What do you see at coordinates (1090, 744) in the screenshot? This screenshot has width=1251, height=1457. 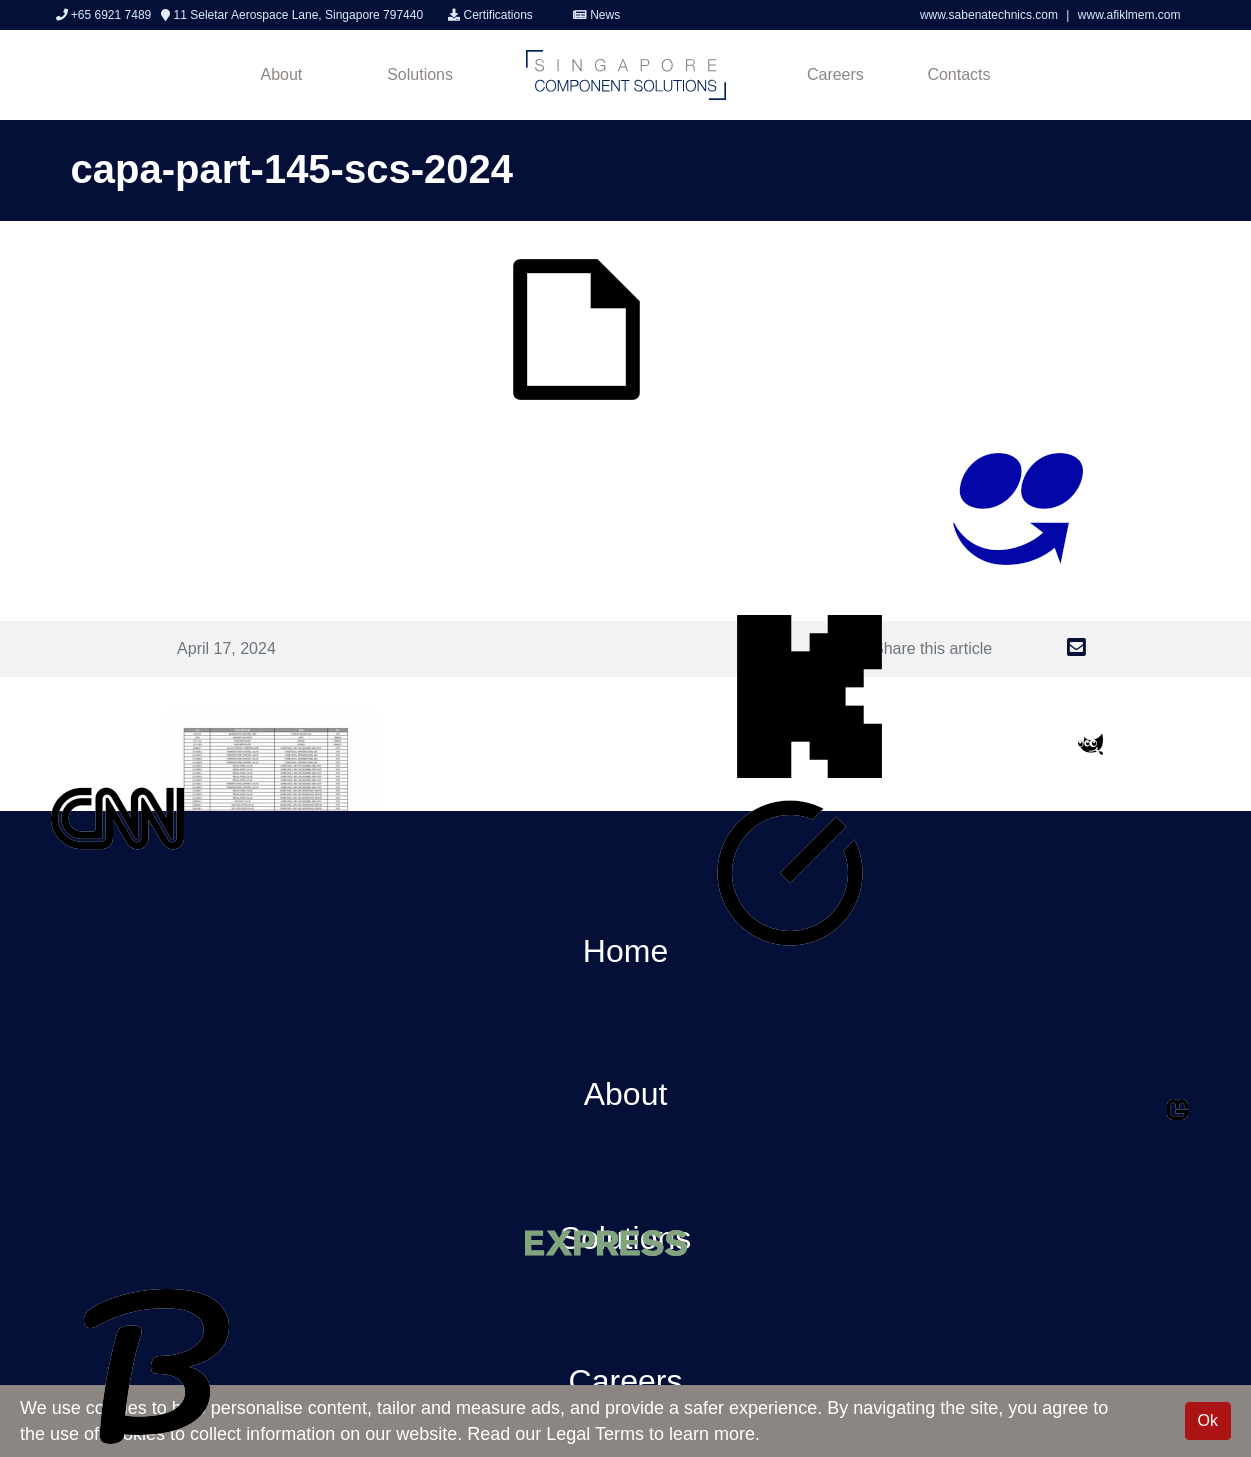 I see `open GIMP image editor` at bounding box center [1090, 744].